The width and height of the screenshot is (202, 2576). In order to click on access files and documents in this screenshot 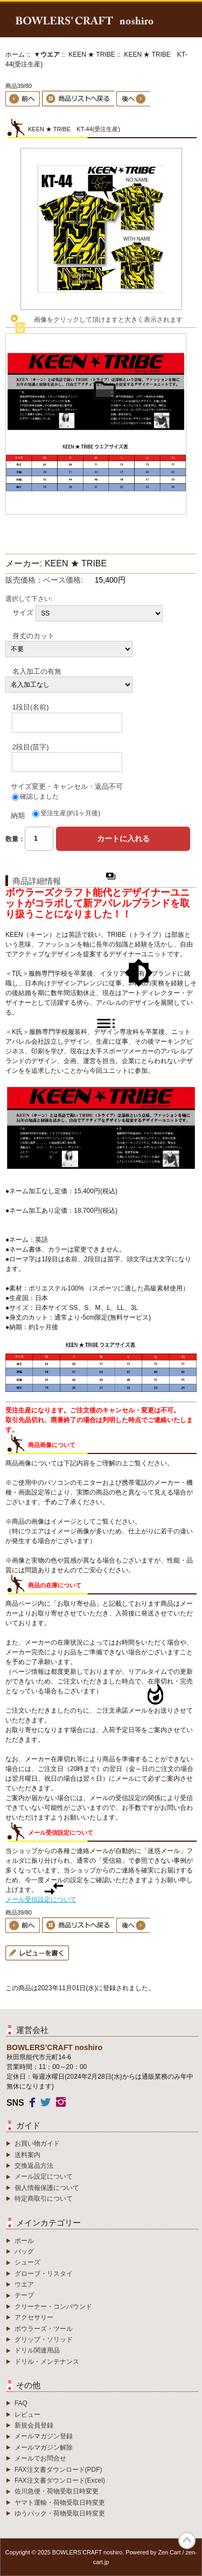, I will do `click(105, 390)`.